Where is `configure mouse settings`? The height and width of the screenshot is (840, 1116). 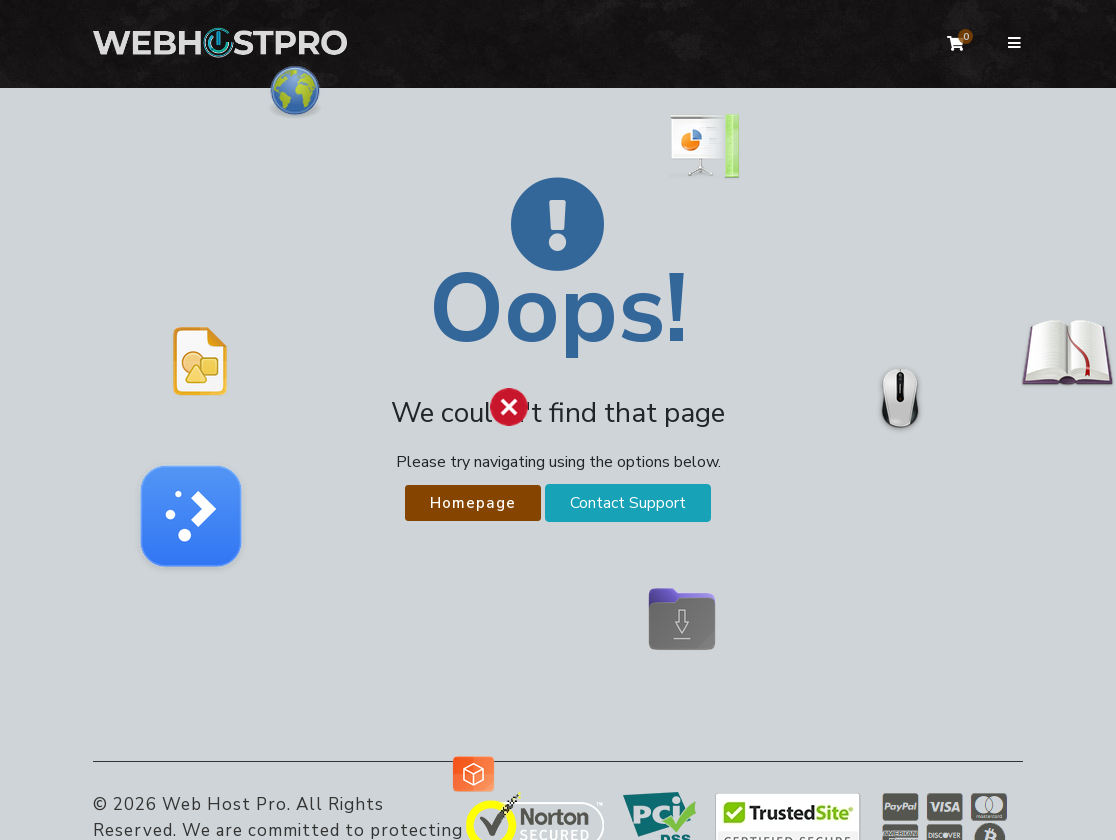 configure mouse settings is located at coordinates (900, 399).